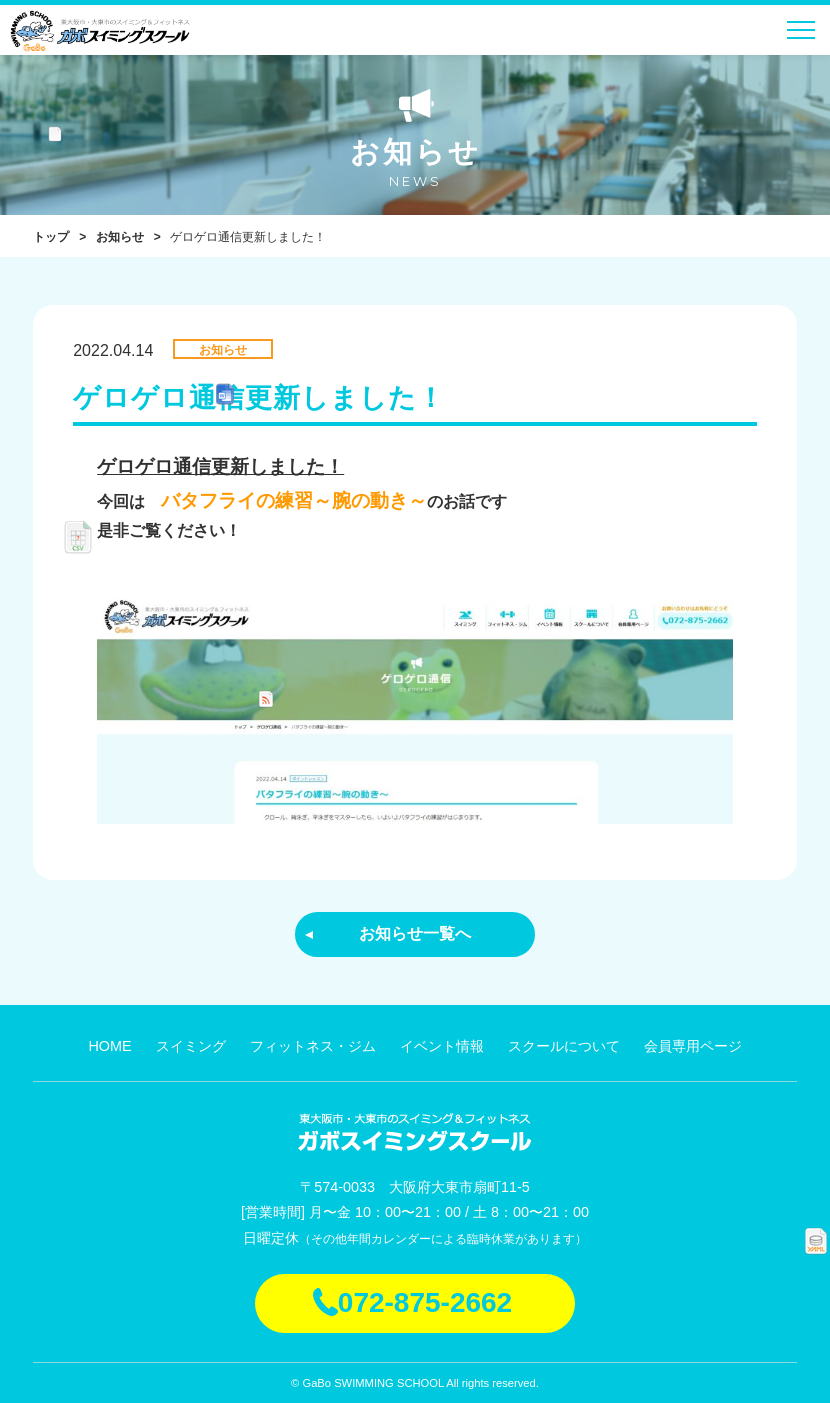 This screenshot has width=830, height=1403. What do you see at coordinates (816, 1241) in the screenshot?
I see `a yaml configuration file` at bounding box center [816, 1241].